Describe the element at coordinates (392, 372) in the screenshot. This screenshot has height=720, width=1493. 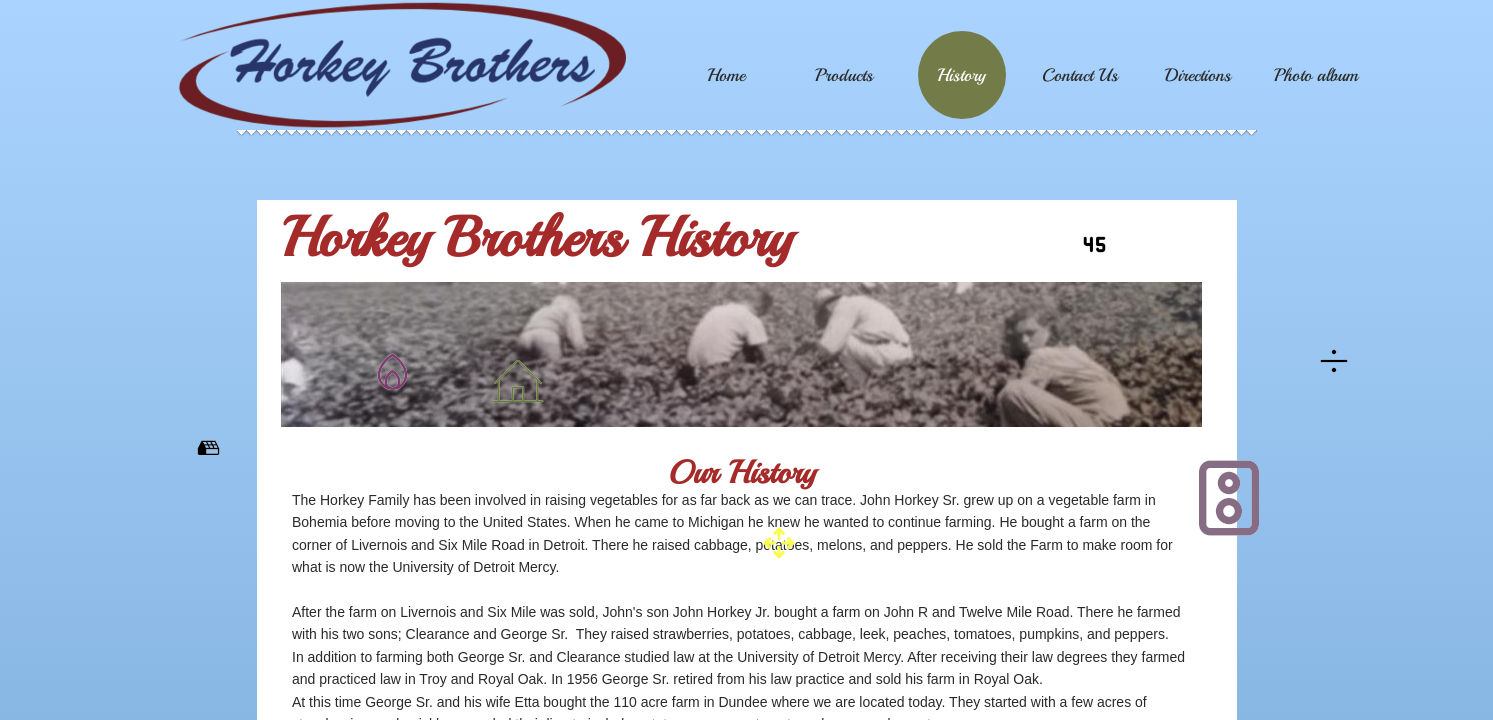
I see `indicates trending or hot content` at that location.